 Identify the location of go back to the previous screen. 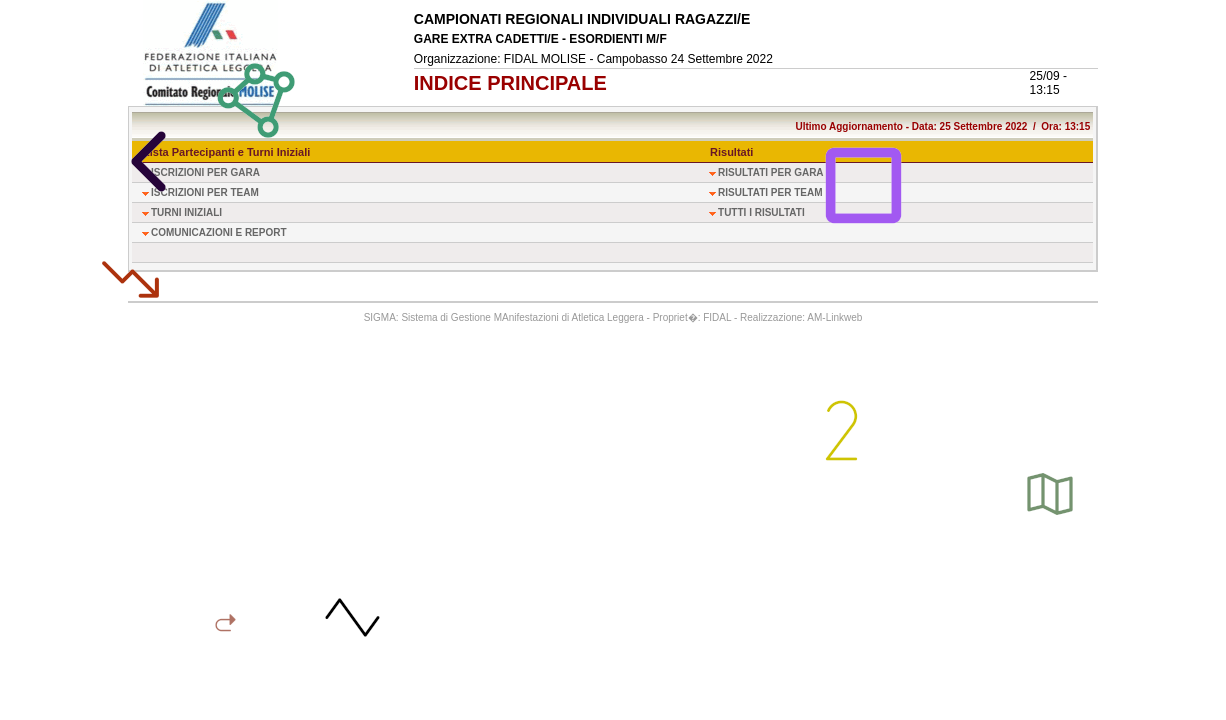
(148, 161).